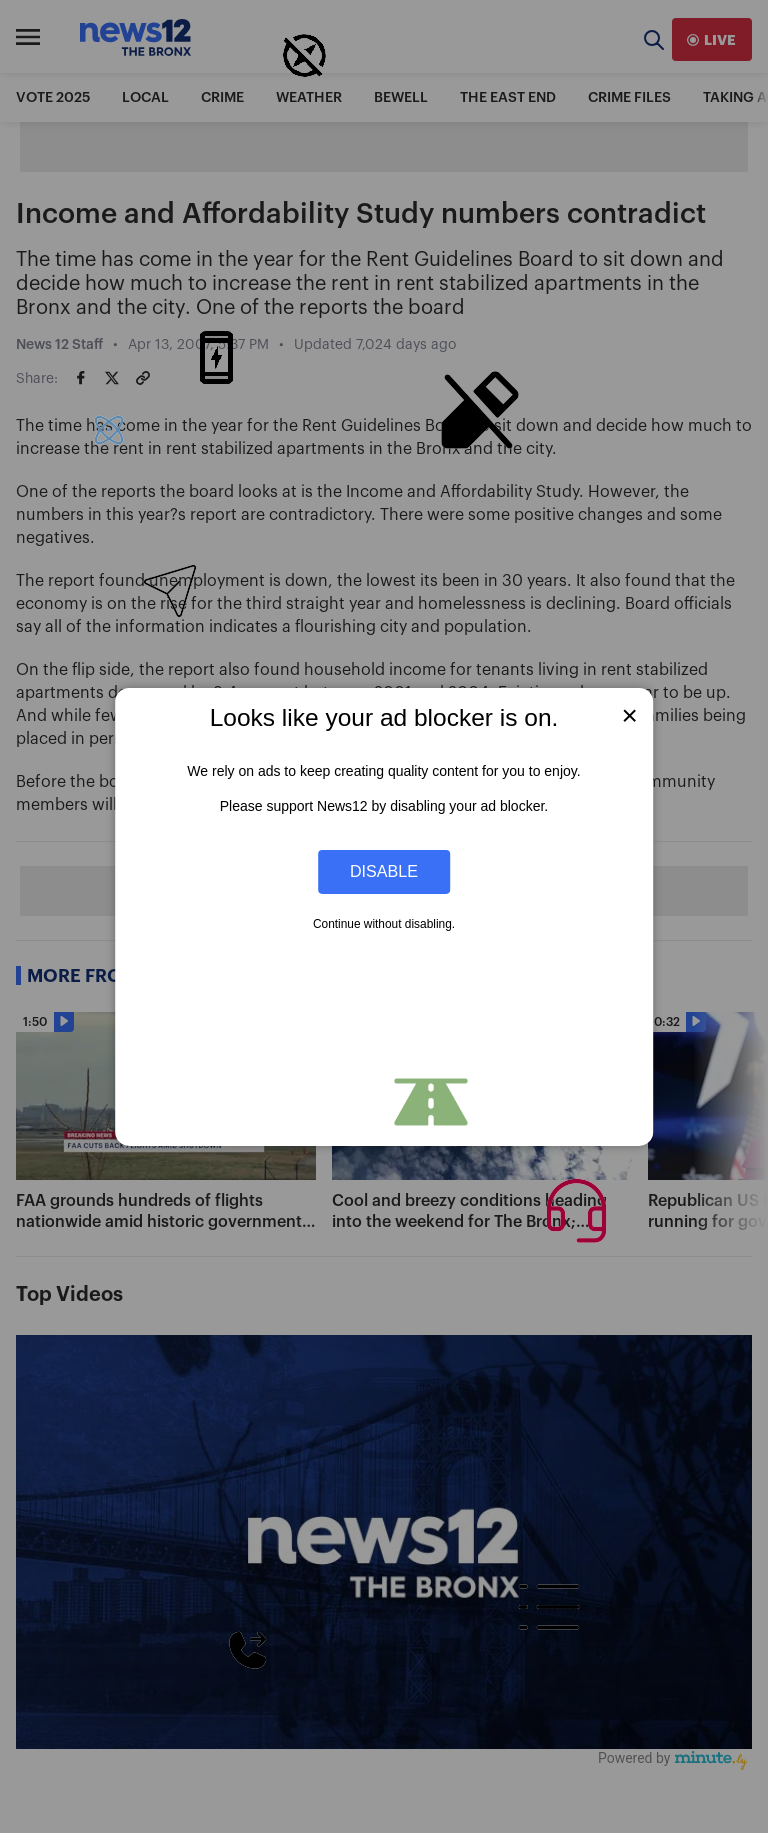 The height and width of the screenshot is (1833, 768). Describe the element at coordinates (172, 589) in the screenshot. I see `send a message` at that location.